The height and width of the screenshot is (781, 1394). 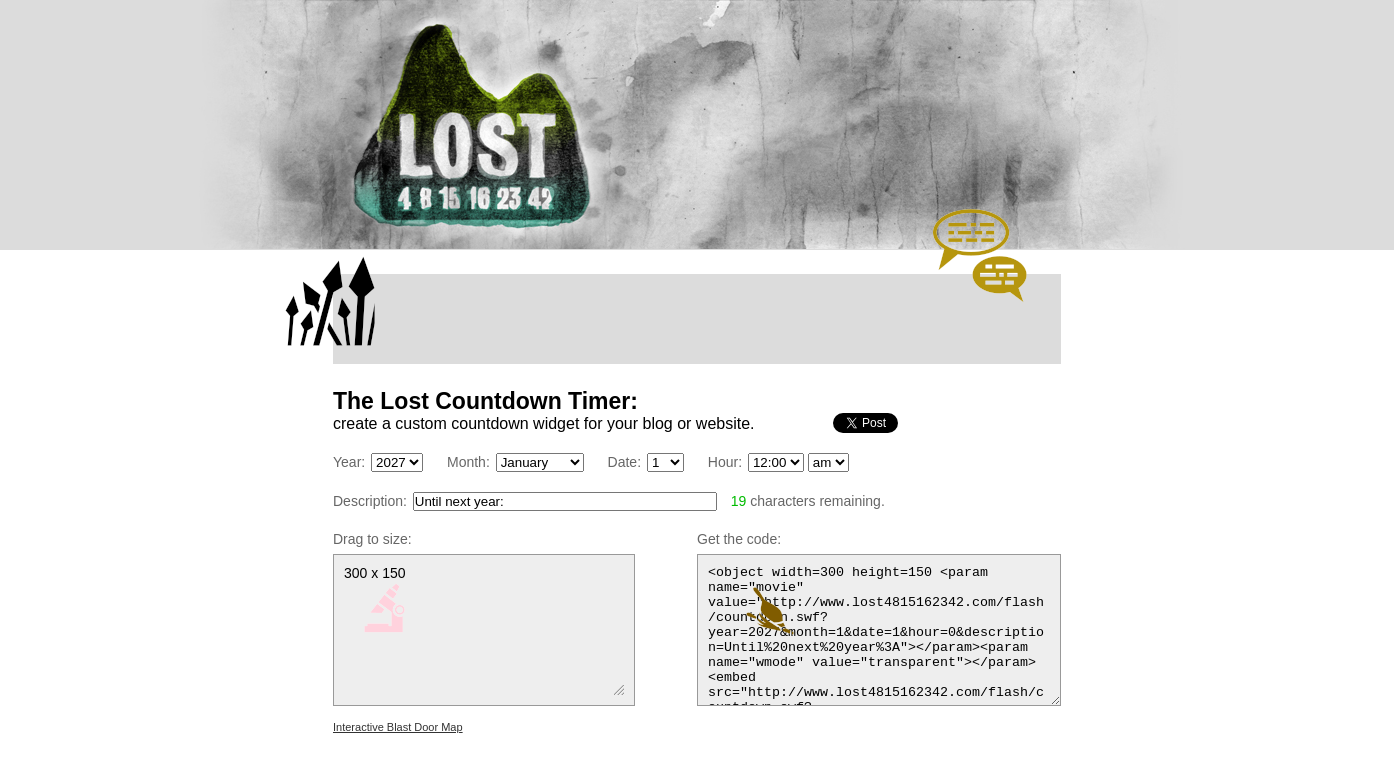 What do you see at coordinates (980, 256) in the screenshot?
I see `open chat or messaging feature` at bounding box center [980, 256].